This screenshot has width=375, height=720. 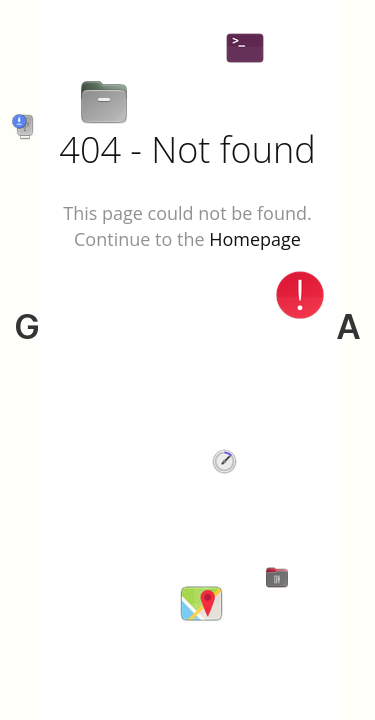 I want to click on open the file manager, so click(x=104, y=102).